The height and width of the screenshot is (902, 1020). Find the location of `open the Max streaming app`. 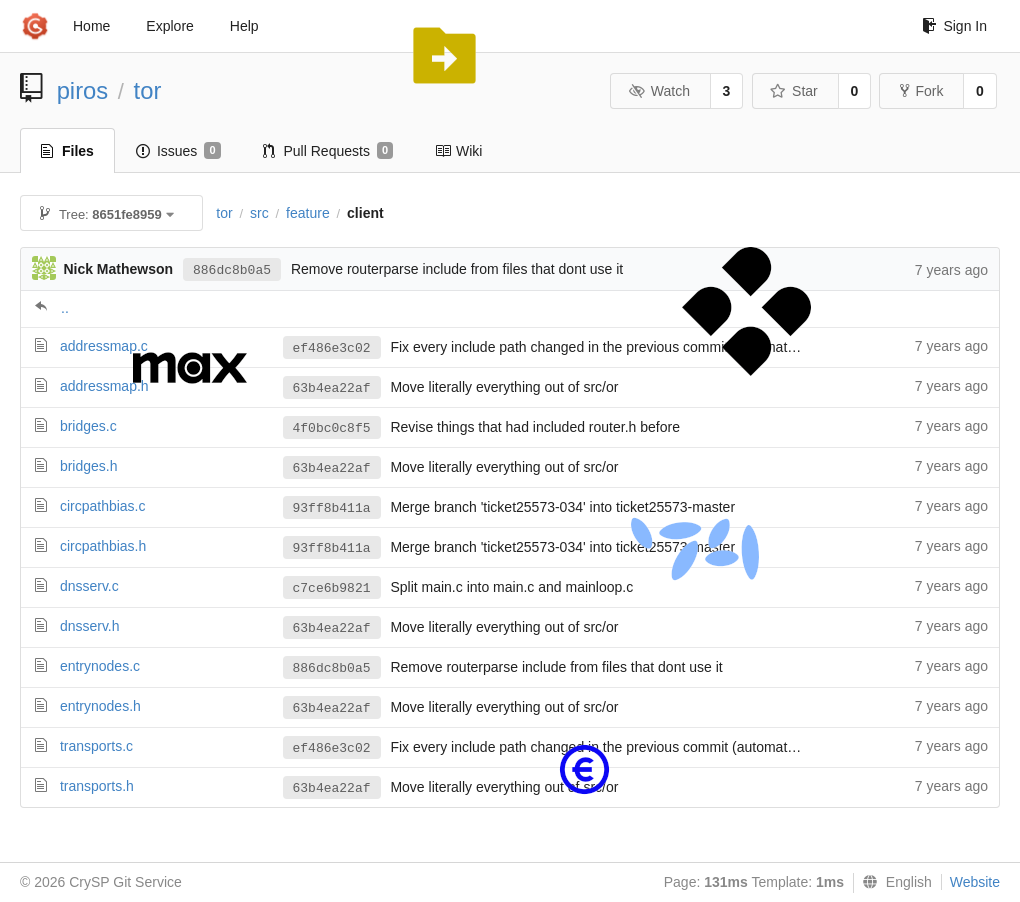

open the Max streaming app is located at coordinates (190, 368).